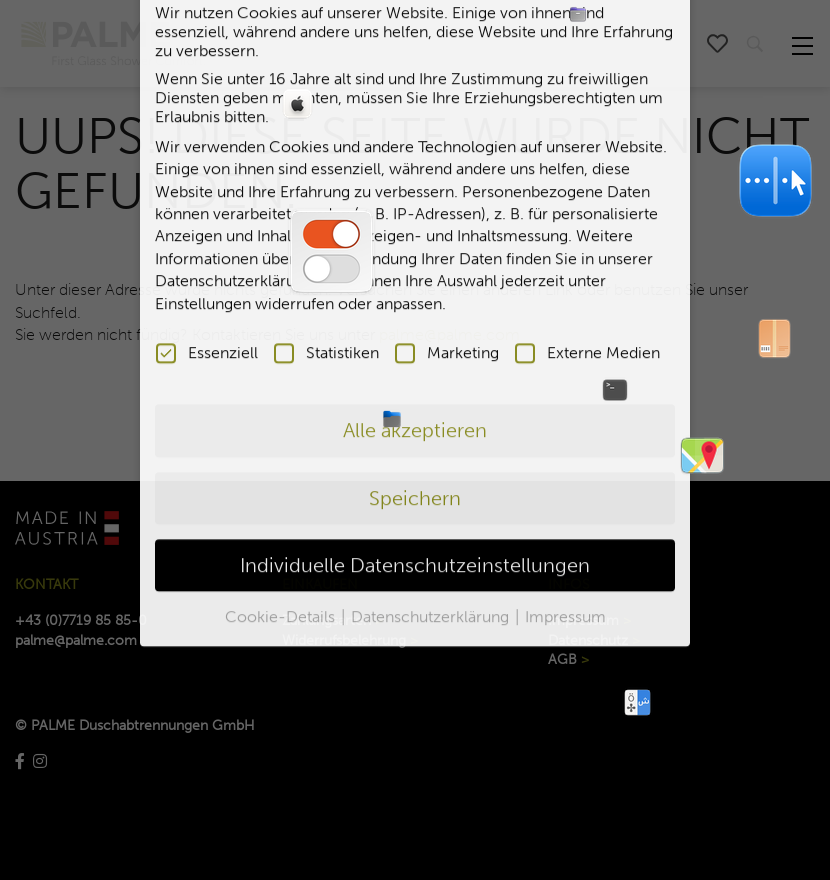 This screenshot has height=880, width=830. I want to click on open system preferences or settings, so click(297, 103).